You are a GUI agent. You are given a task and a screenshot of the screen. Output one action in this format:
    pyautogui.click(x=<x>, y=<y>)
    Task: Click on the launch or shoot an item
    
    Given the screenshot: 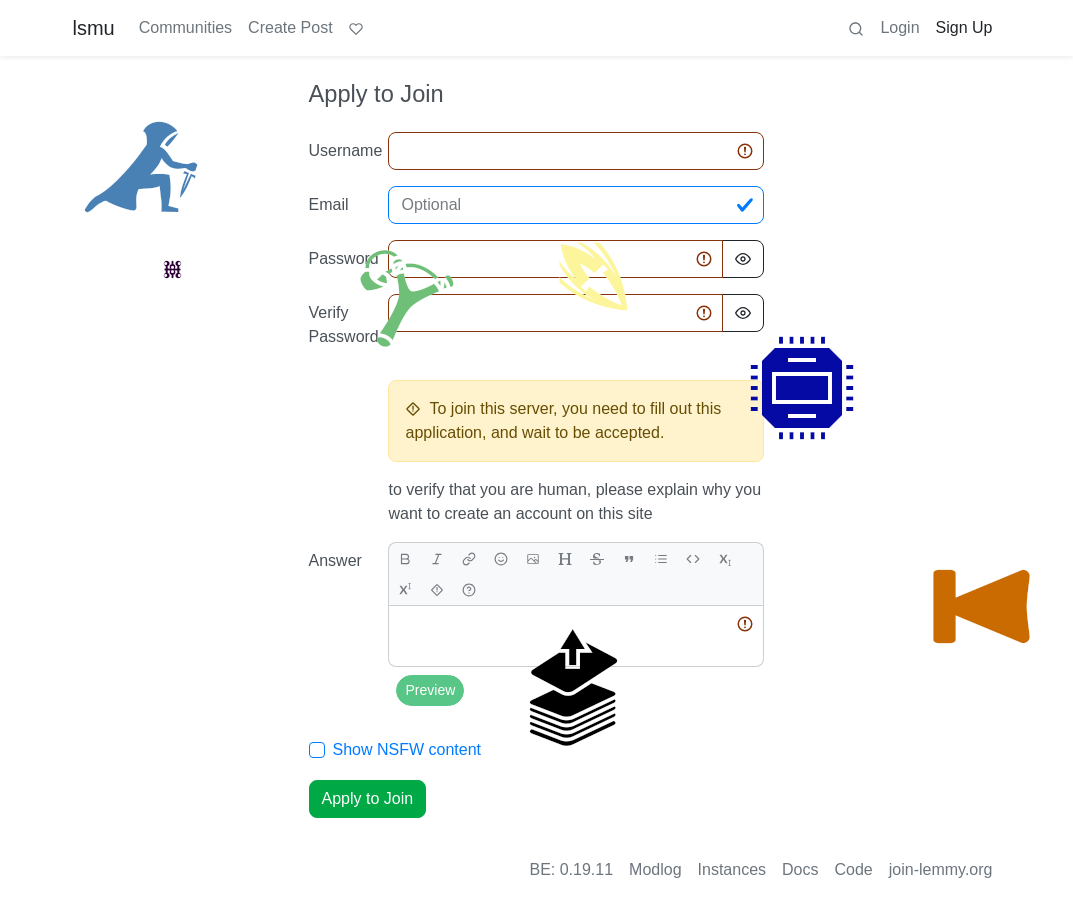 What is the action you would take?
    pyautogui.click(x=405, y=299)
    